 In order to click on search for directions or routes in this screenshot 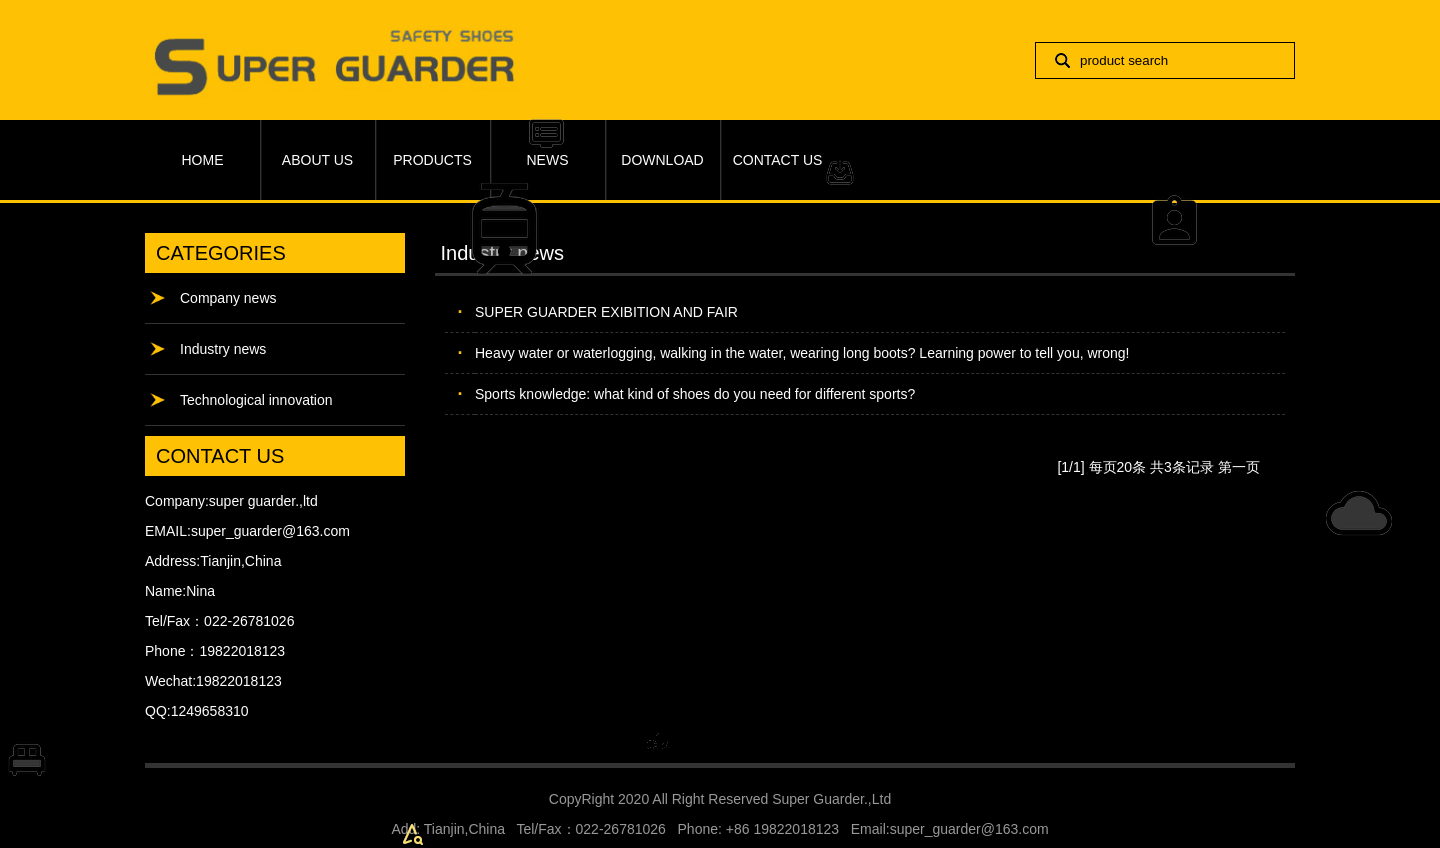, I will do `click(412, 834)`.